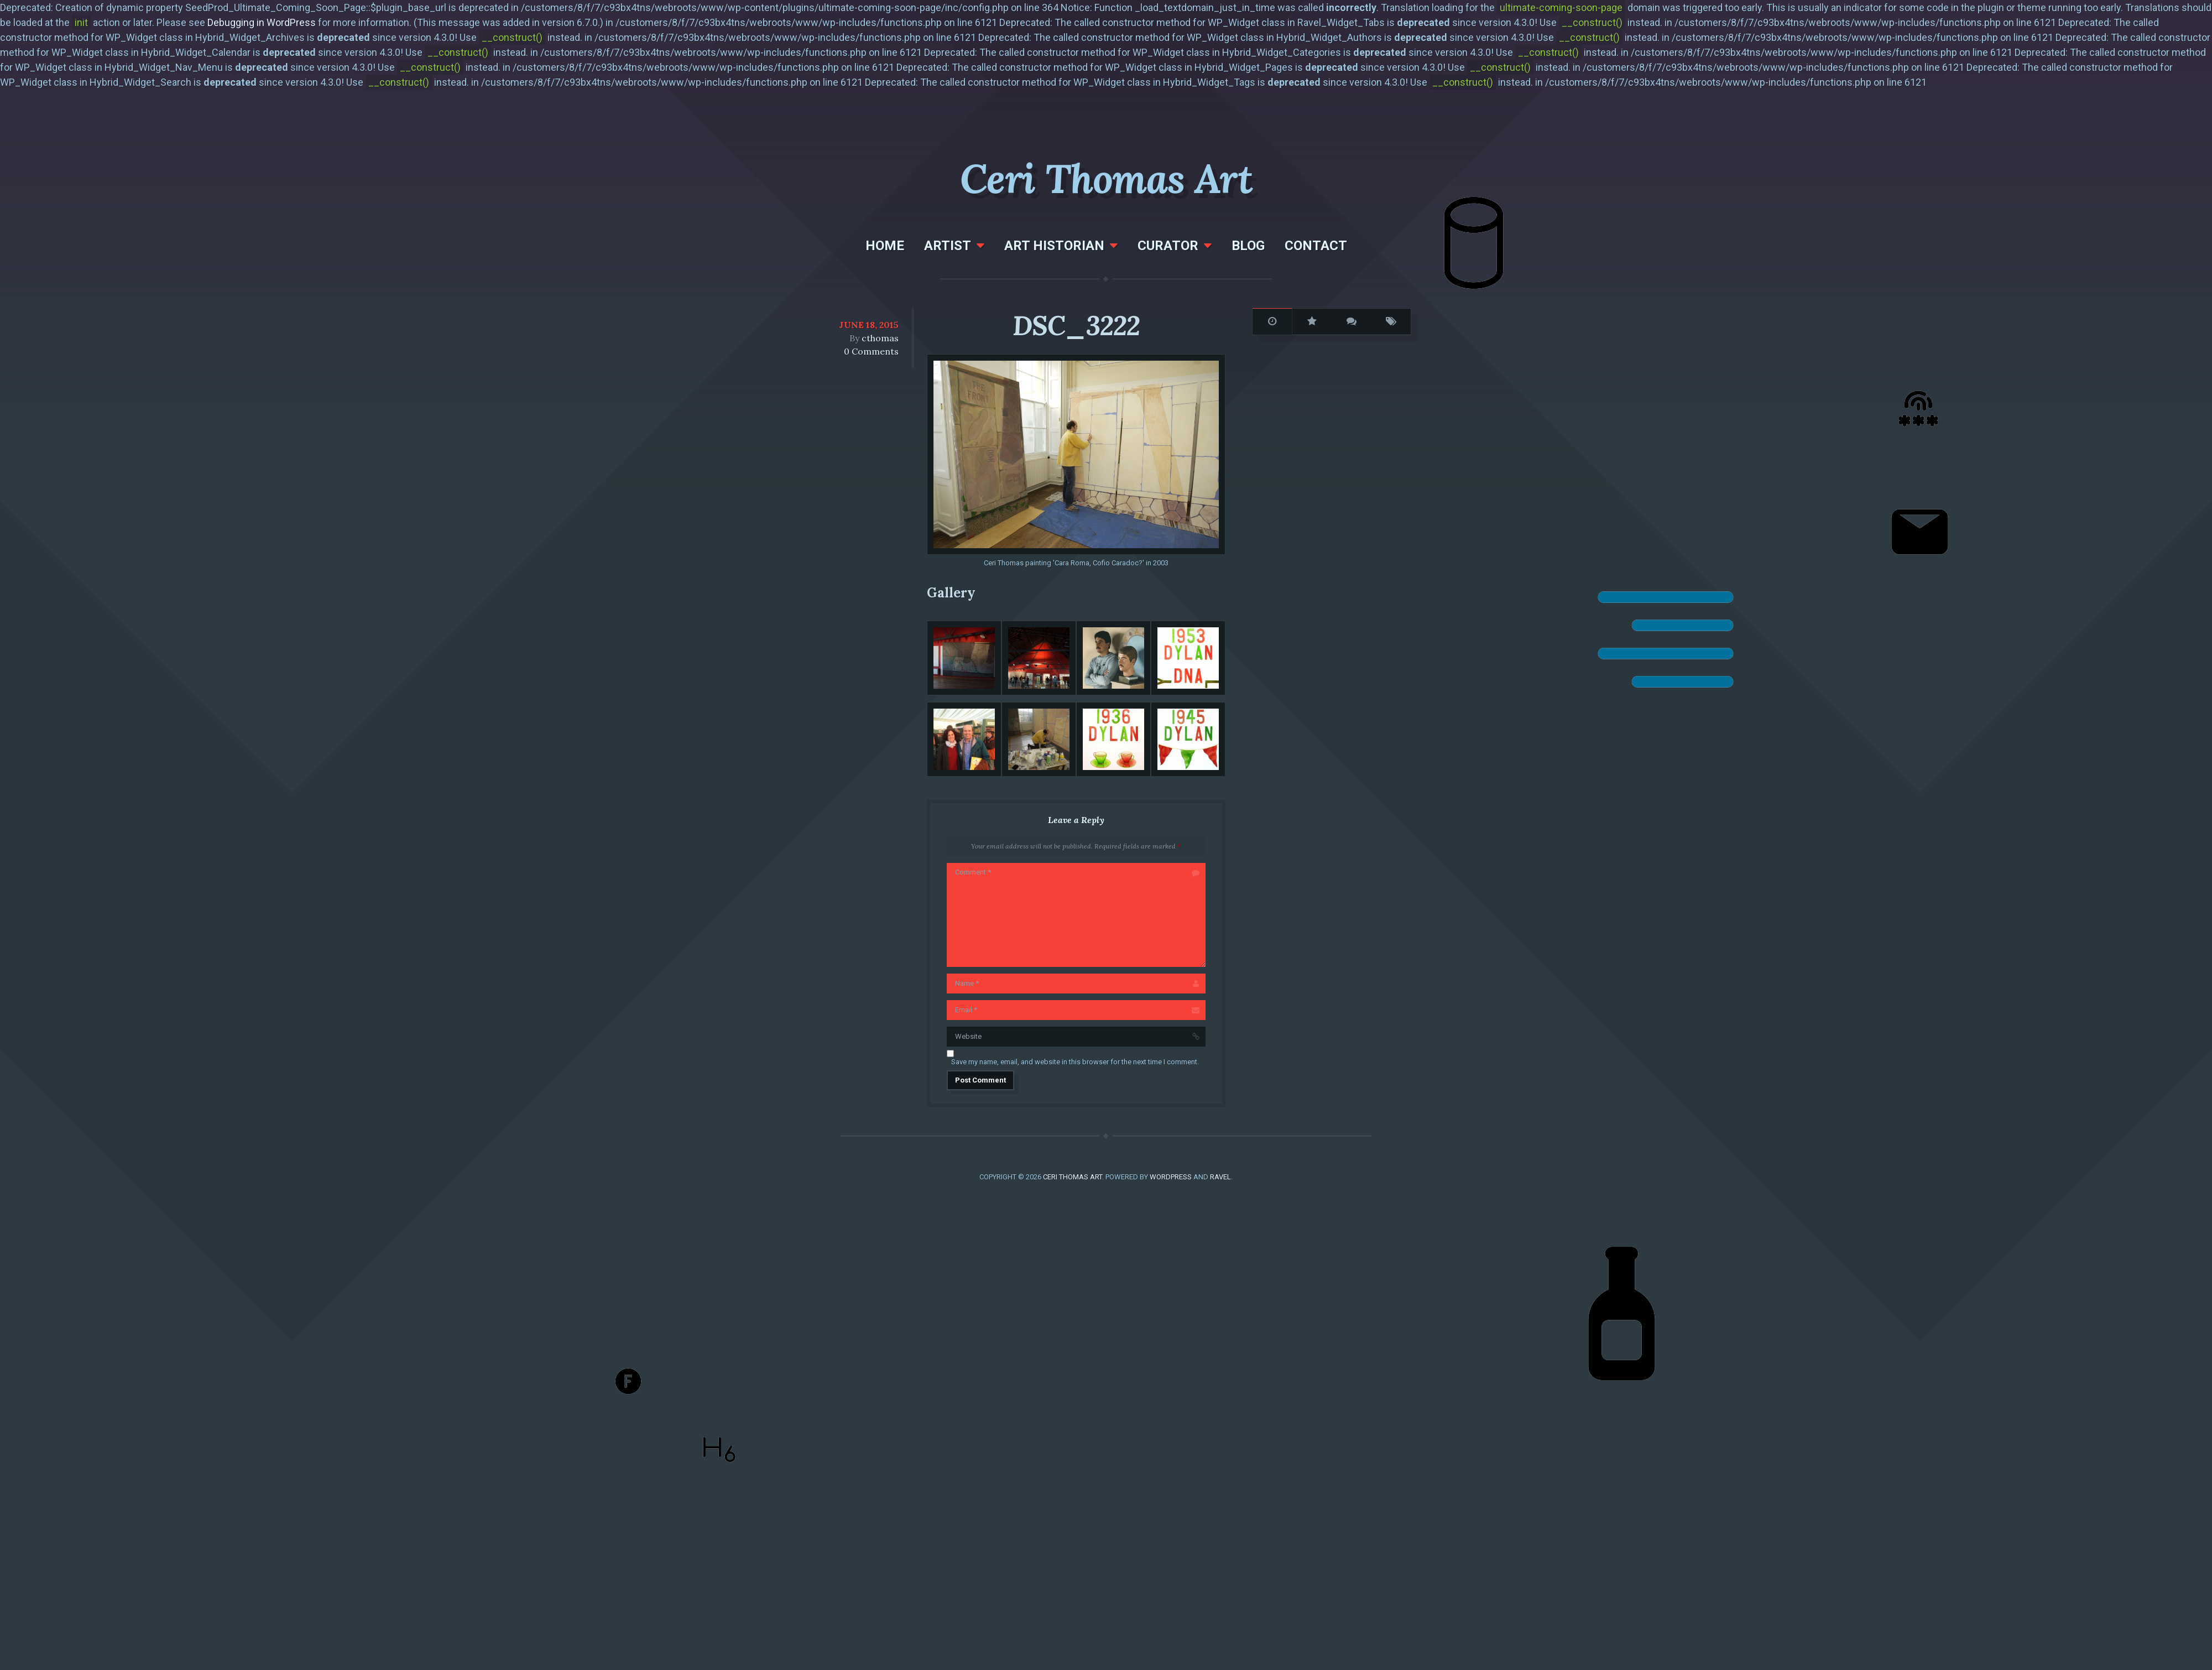 The width and height of the screenshot is (2212, 1670). I want to click on align text to the right, so click(1666, 642).